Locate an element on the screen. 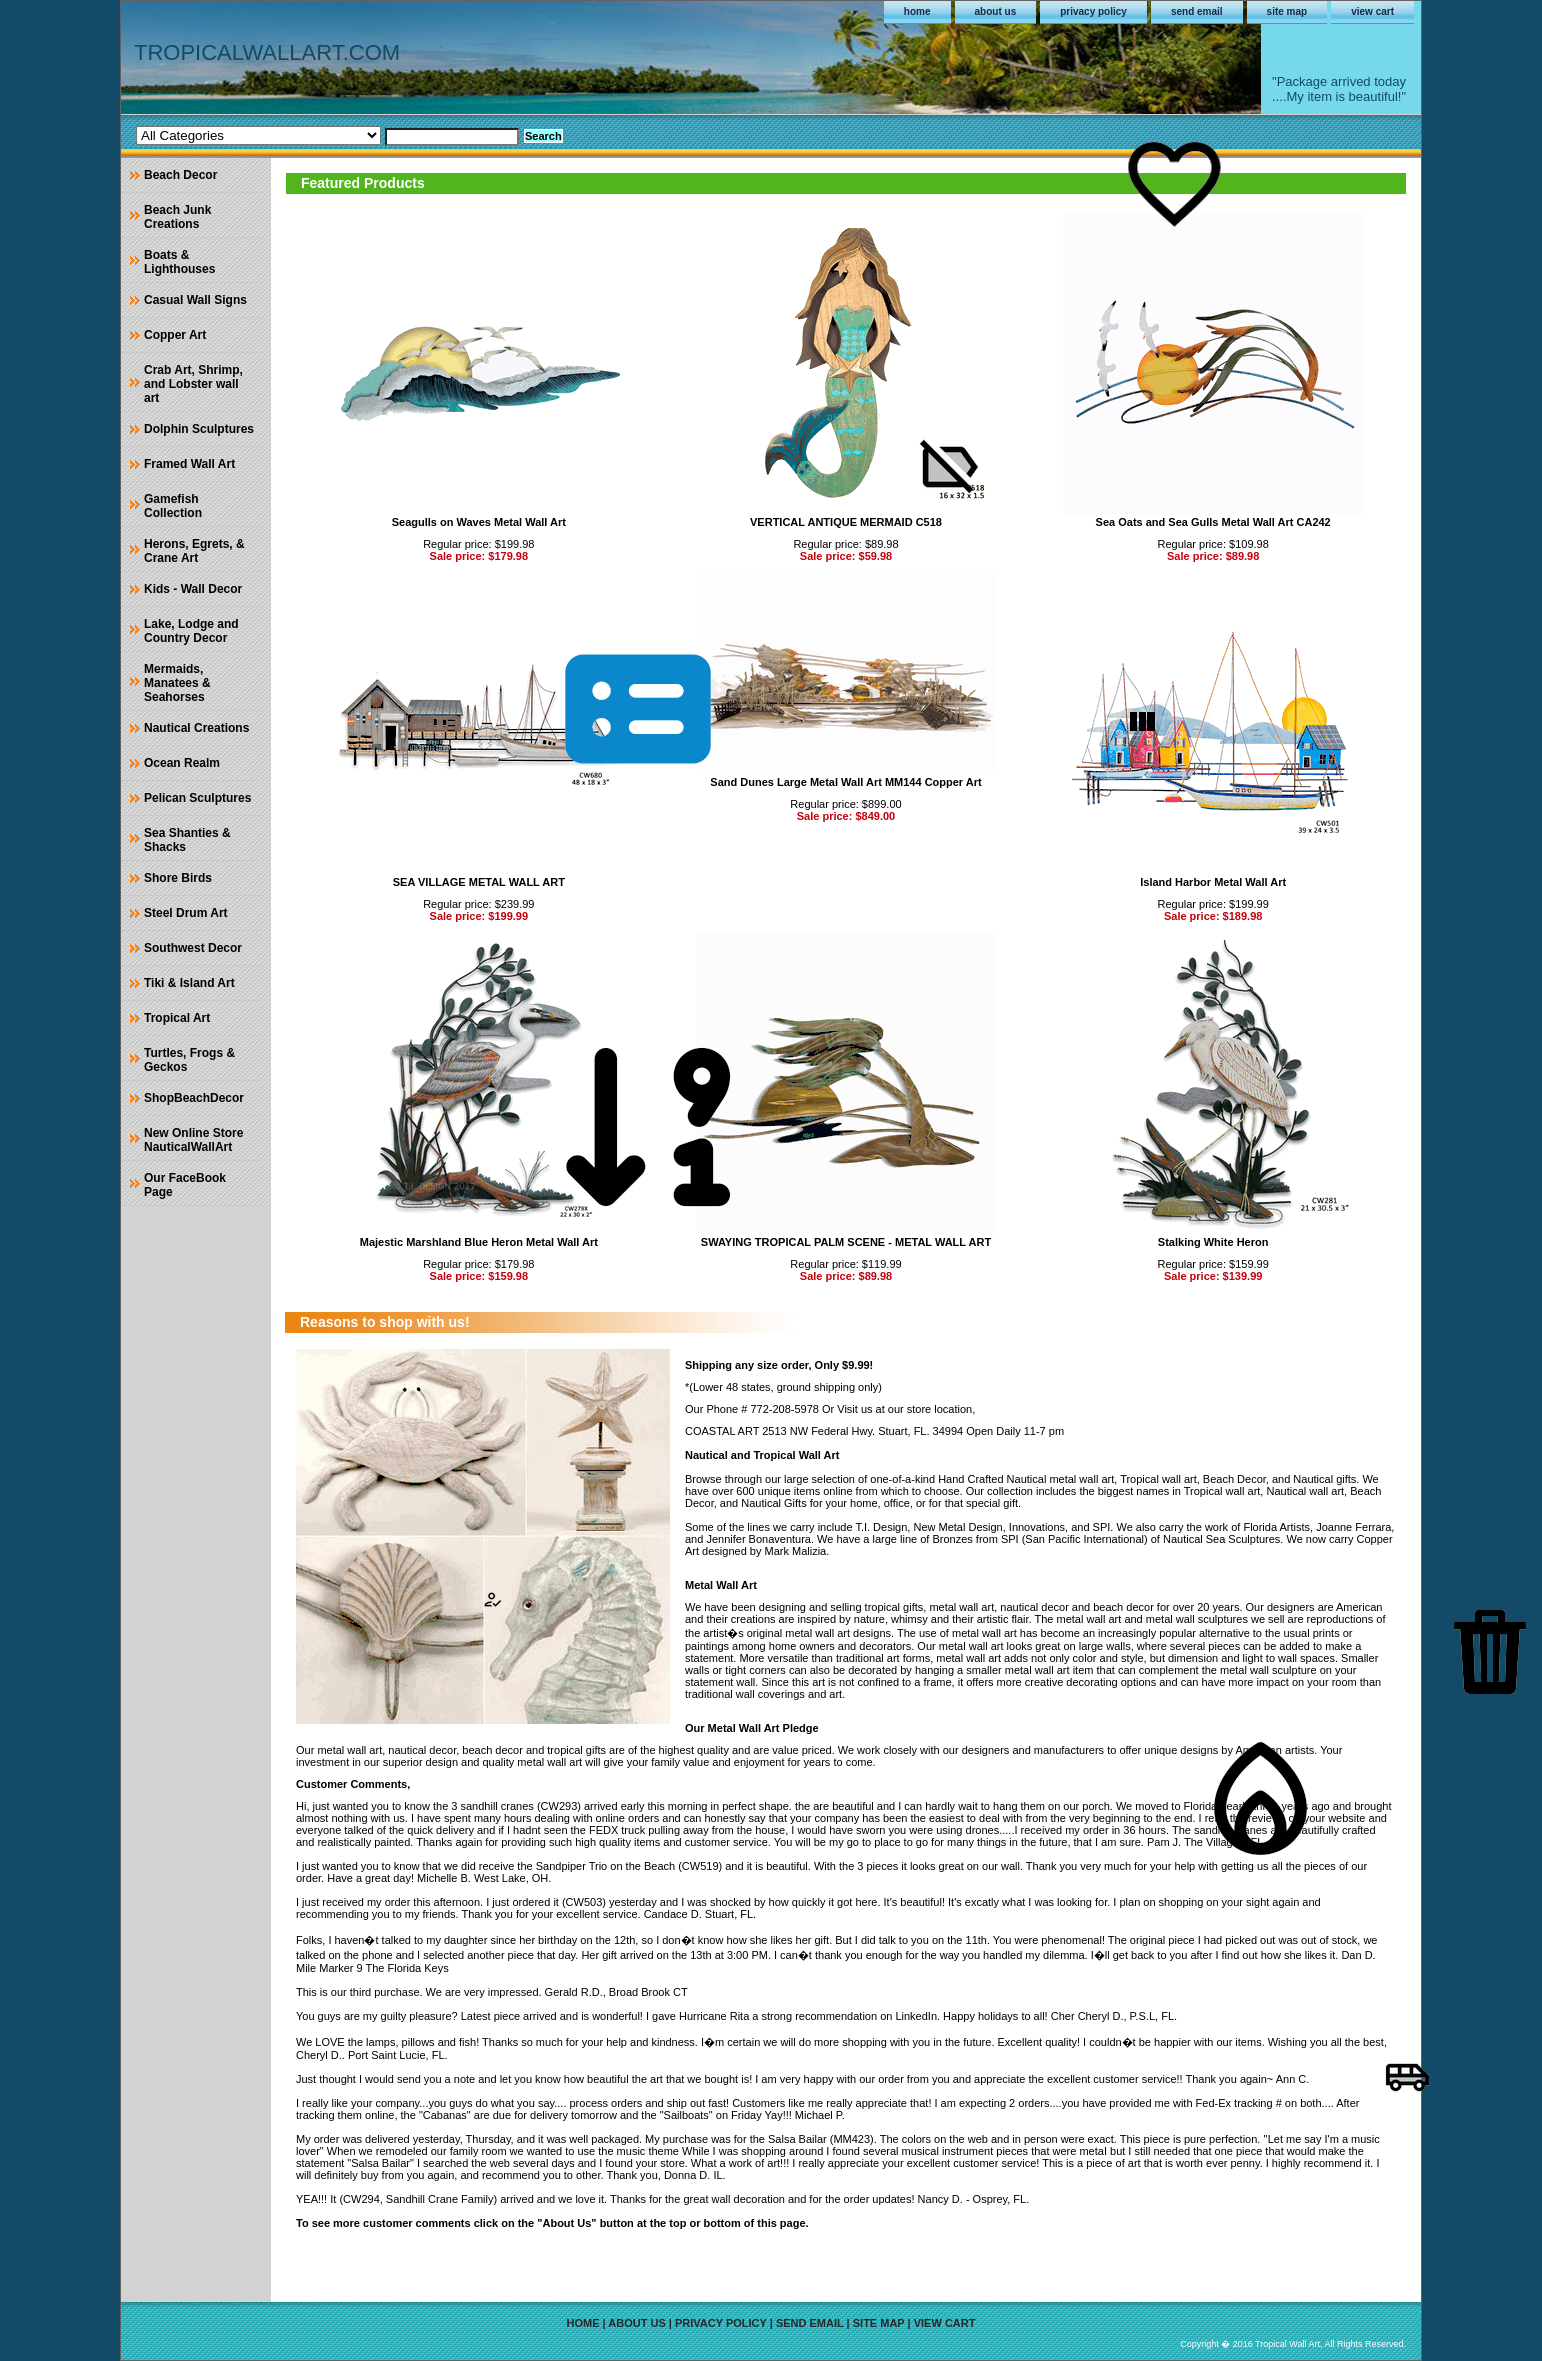  view trending or hot content is located at coordinates (1260, 1800).